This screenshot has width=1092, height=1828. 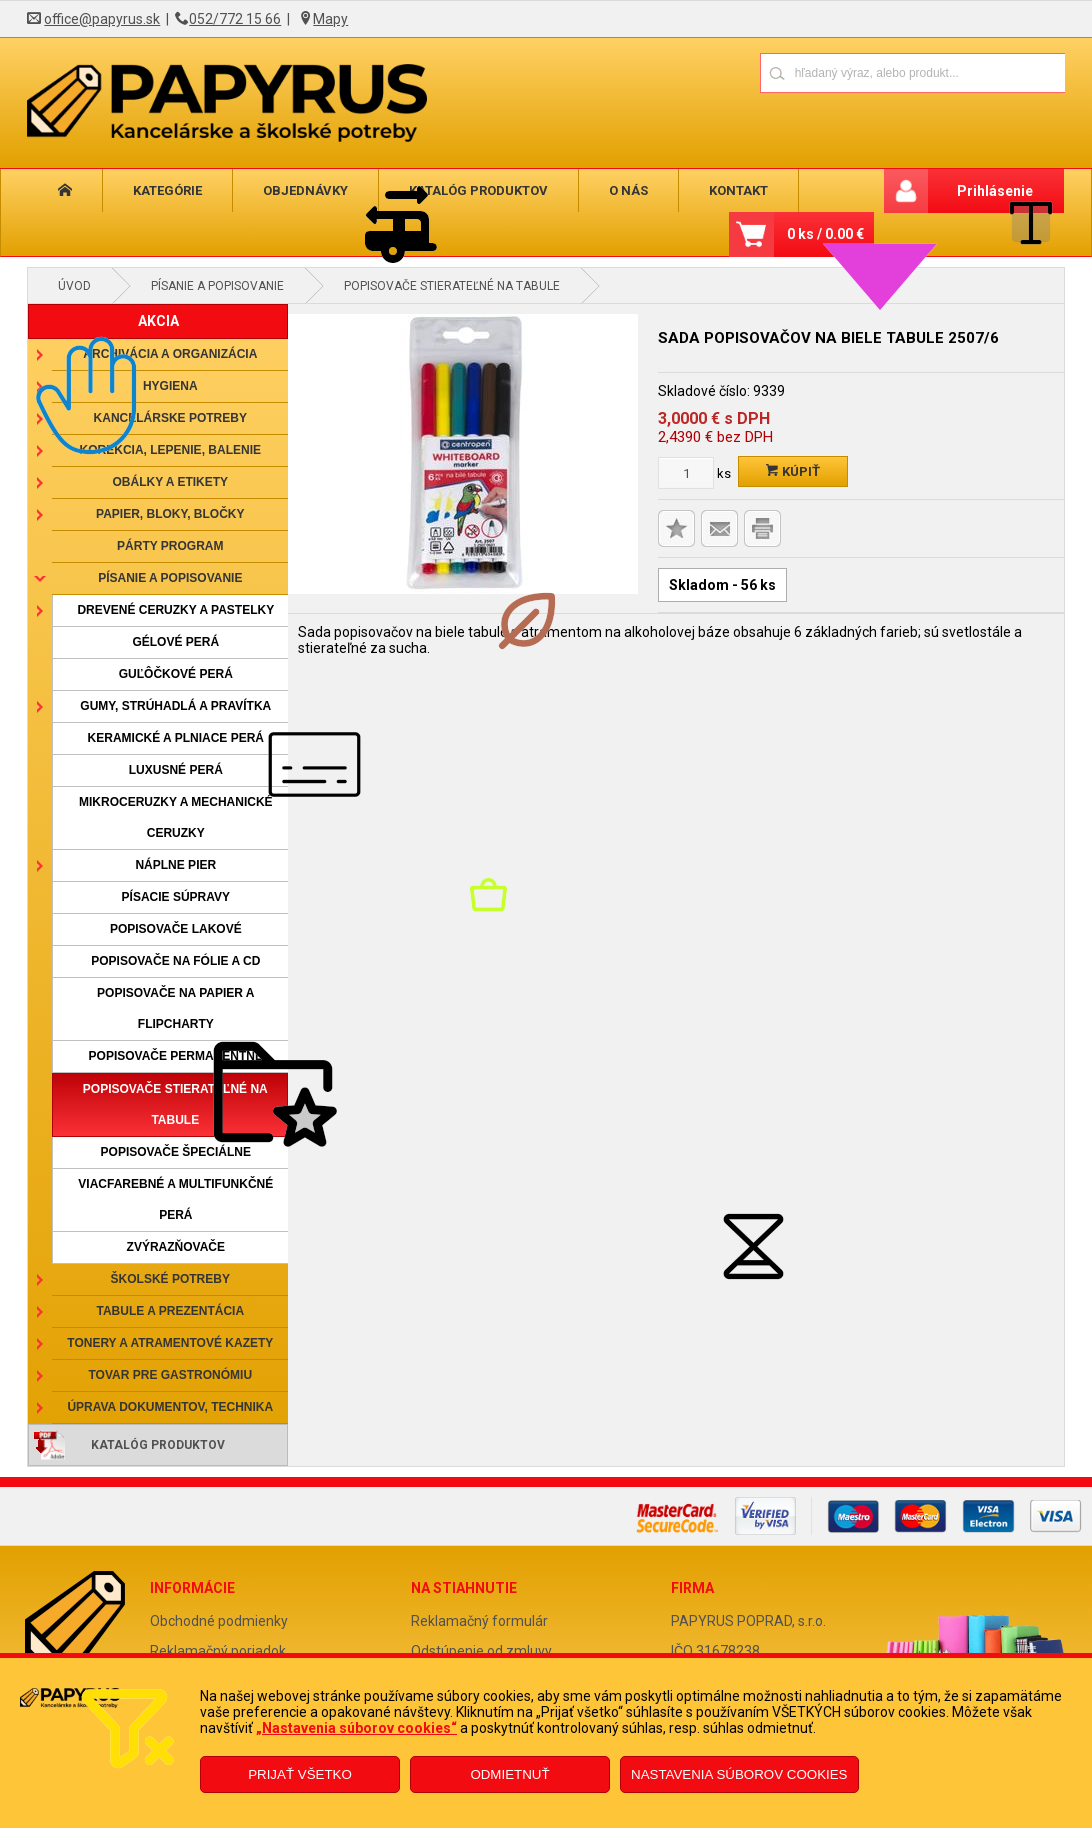 What do you see at coordinates (488, 896) in the screenshot?
I see `view your shopping bag` at bounding box center [488, 896].